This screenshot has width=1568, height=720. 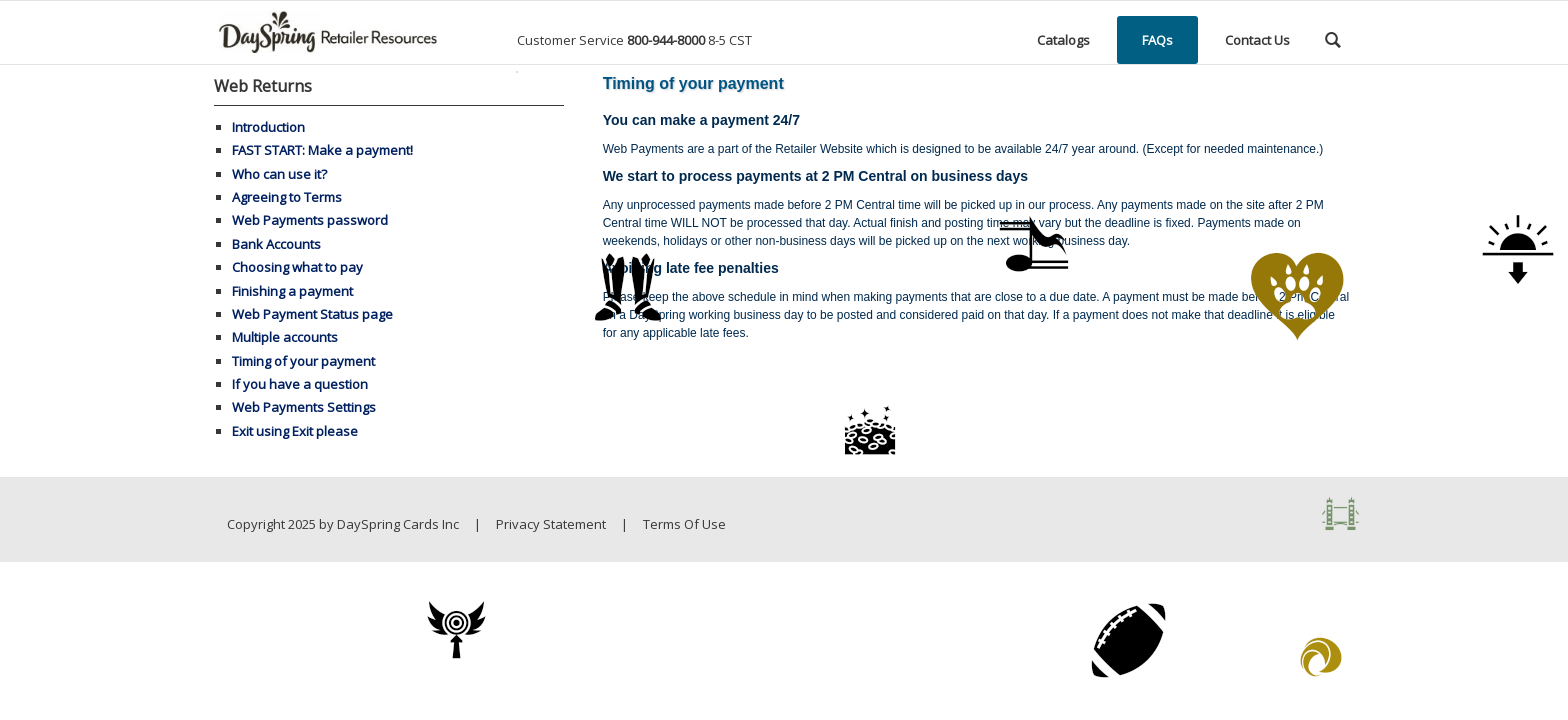 What do you see at coordinates (1297, 297) in the screenshot?
I see `favorite or like a pet-related item` at bounding box center [1297, 297].